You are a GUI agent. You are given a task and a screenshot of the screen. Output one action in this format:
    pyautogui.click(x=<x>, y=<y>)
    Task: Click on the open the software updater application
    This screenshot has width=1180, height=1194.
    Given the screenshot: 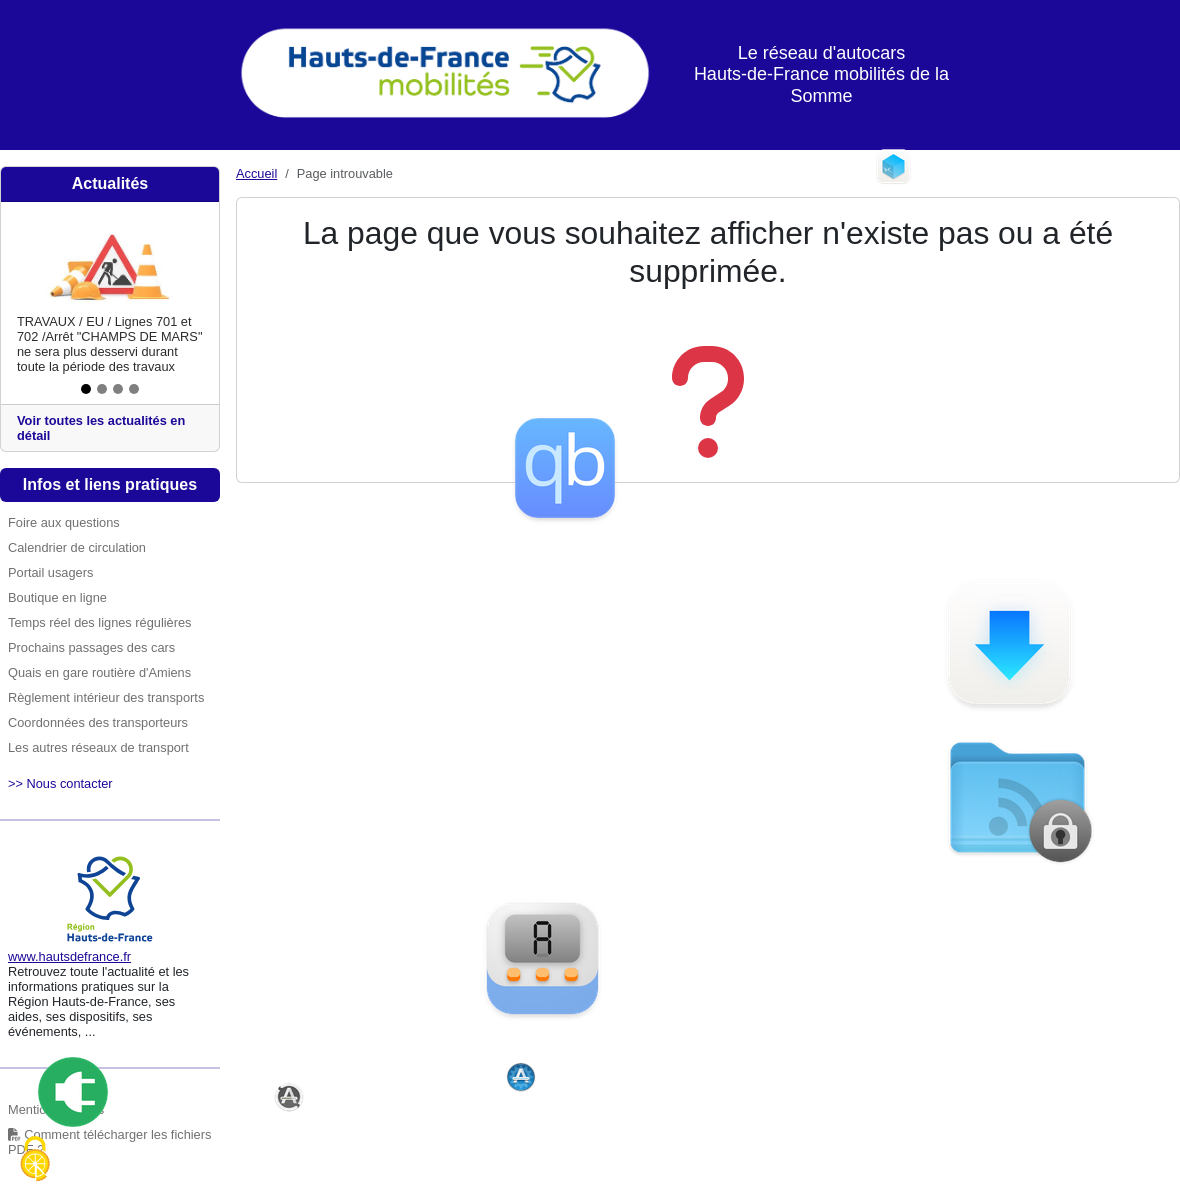 What is the action you would take?
    pyautogui.click(x=289, y=1097)
    